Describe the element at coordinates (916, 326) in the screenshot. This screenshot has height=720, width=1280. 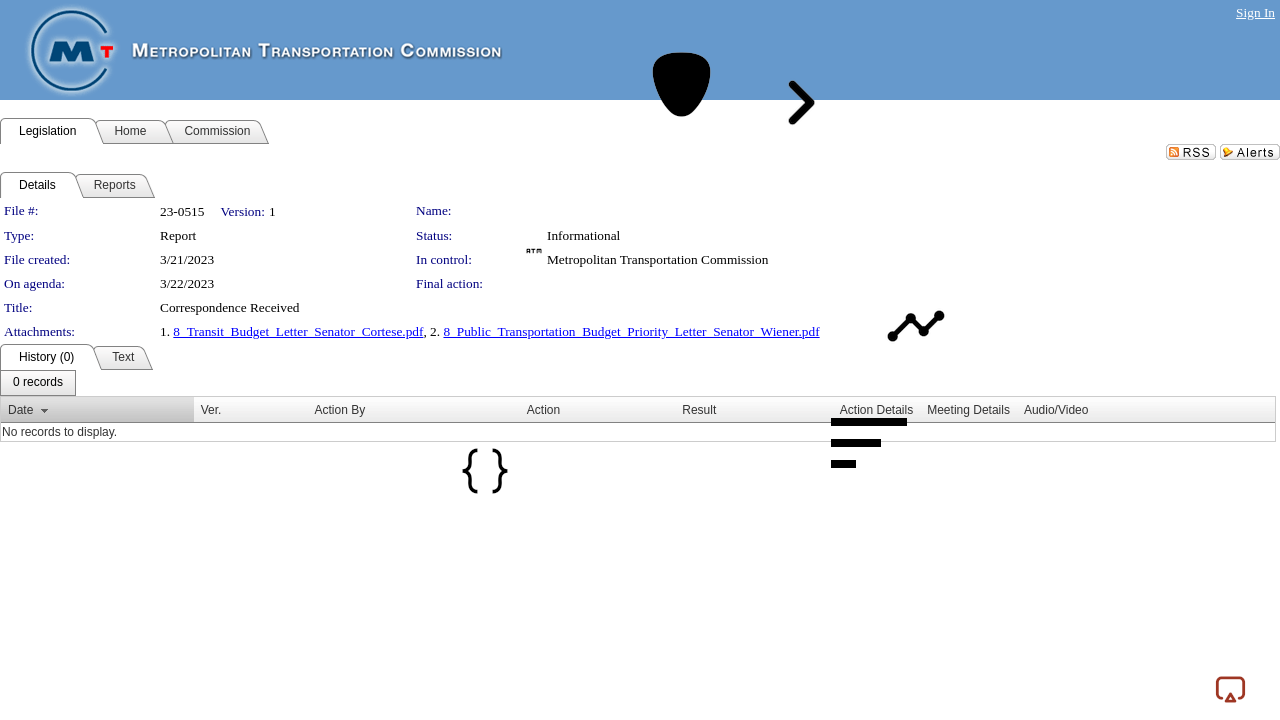
I see `view activity timeline or history` at that location.